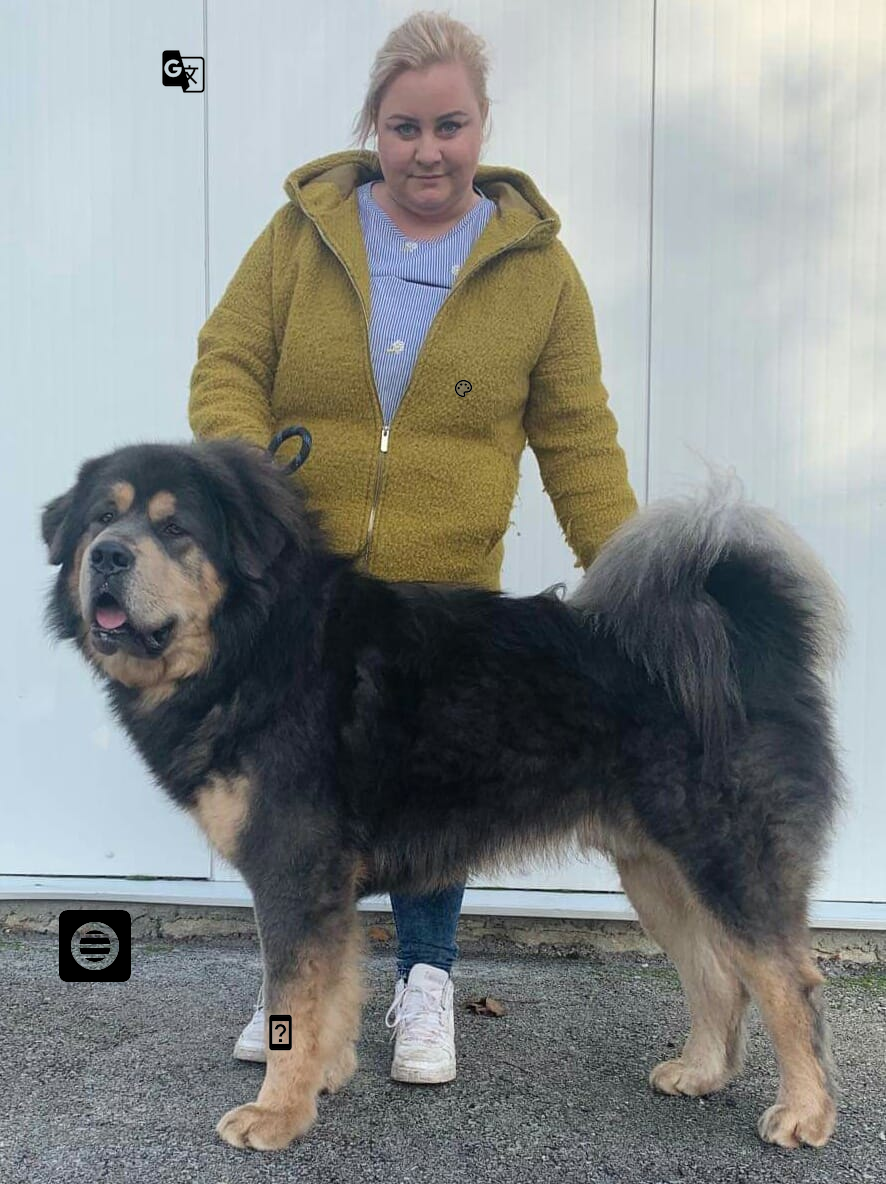 This screenshot has height=1184, width=886. What do you see at coordinates (95, 946) in the screenshot?
I see `access climate control settings` at bounding box center [95, 946].